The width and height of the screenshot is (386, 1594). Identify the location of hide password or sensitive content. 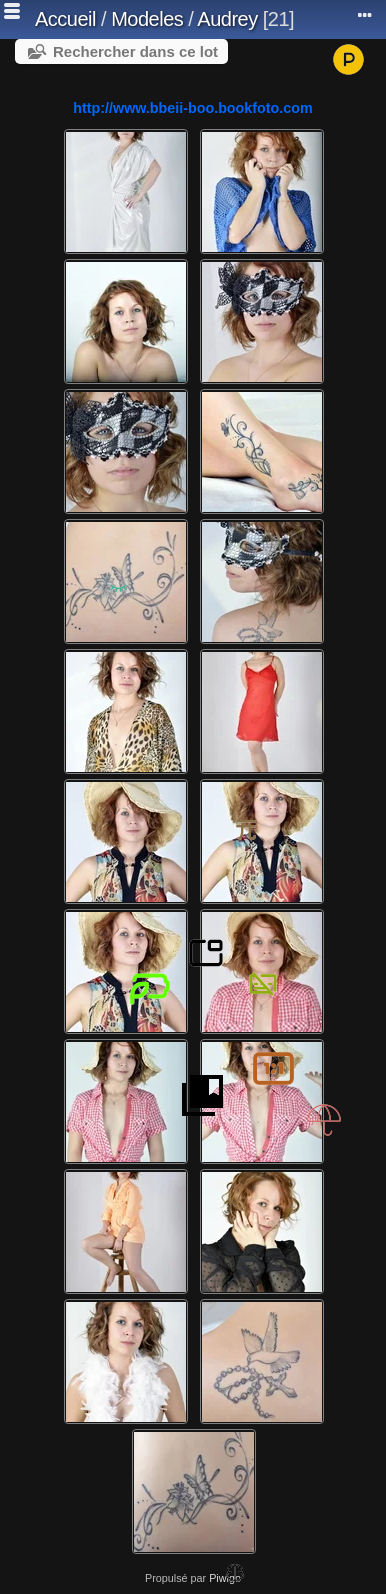
(118, 587).